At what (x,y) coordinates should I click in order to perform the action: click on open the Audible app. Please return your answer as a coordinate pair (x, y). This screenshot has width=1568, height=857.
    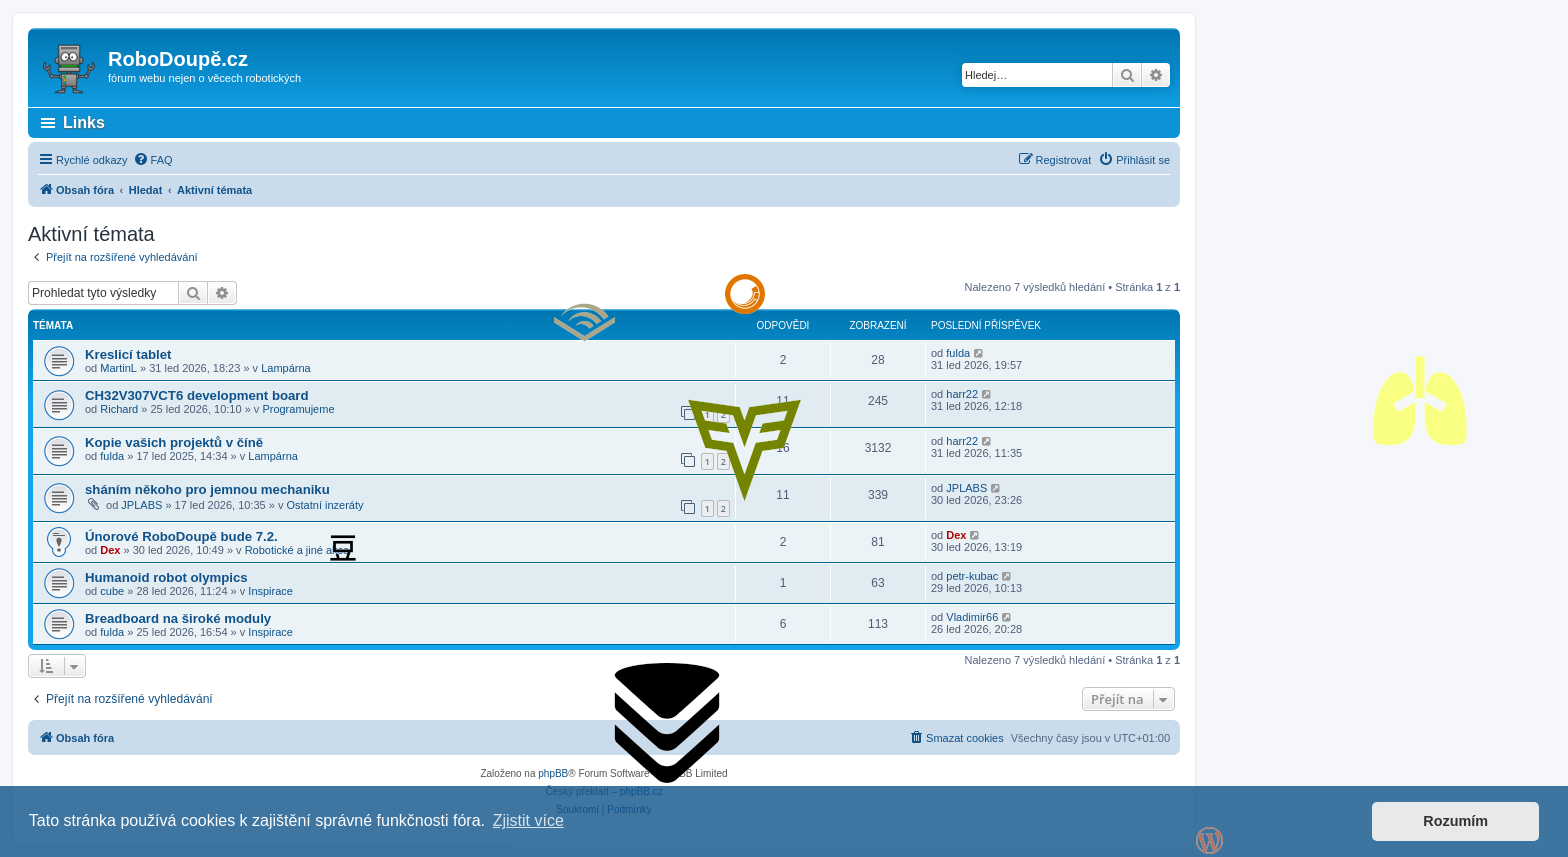
    Looking at the image, I should click on (584, 322).